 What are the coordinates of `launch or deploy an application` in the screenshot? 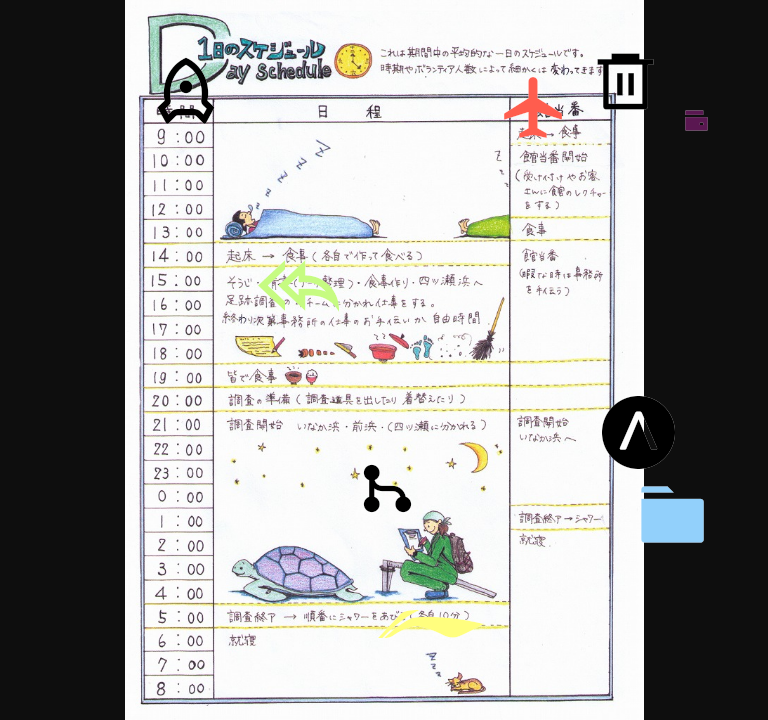 It's located at (186, 90).